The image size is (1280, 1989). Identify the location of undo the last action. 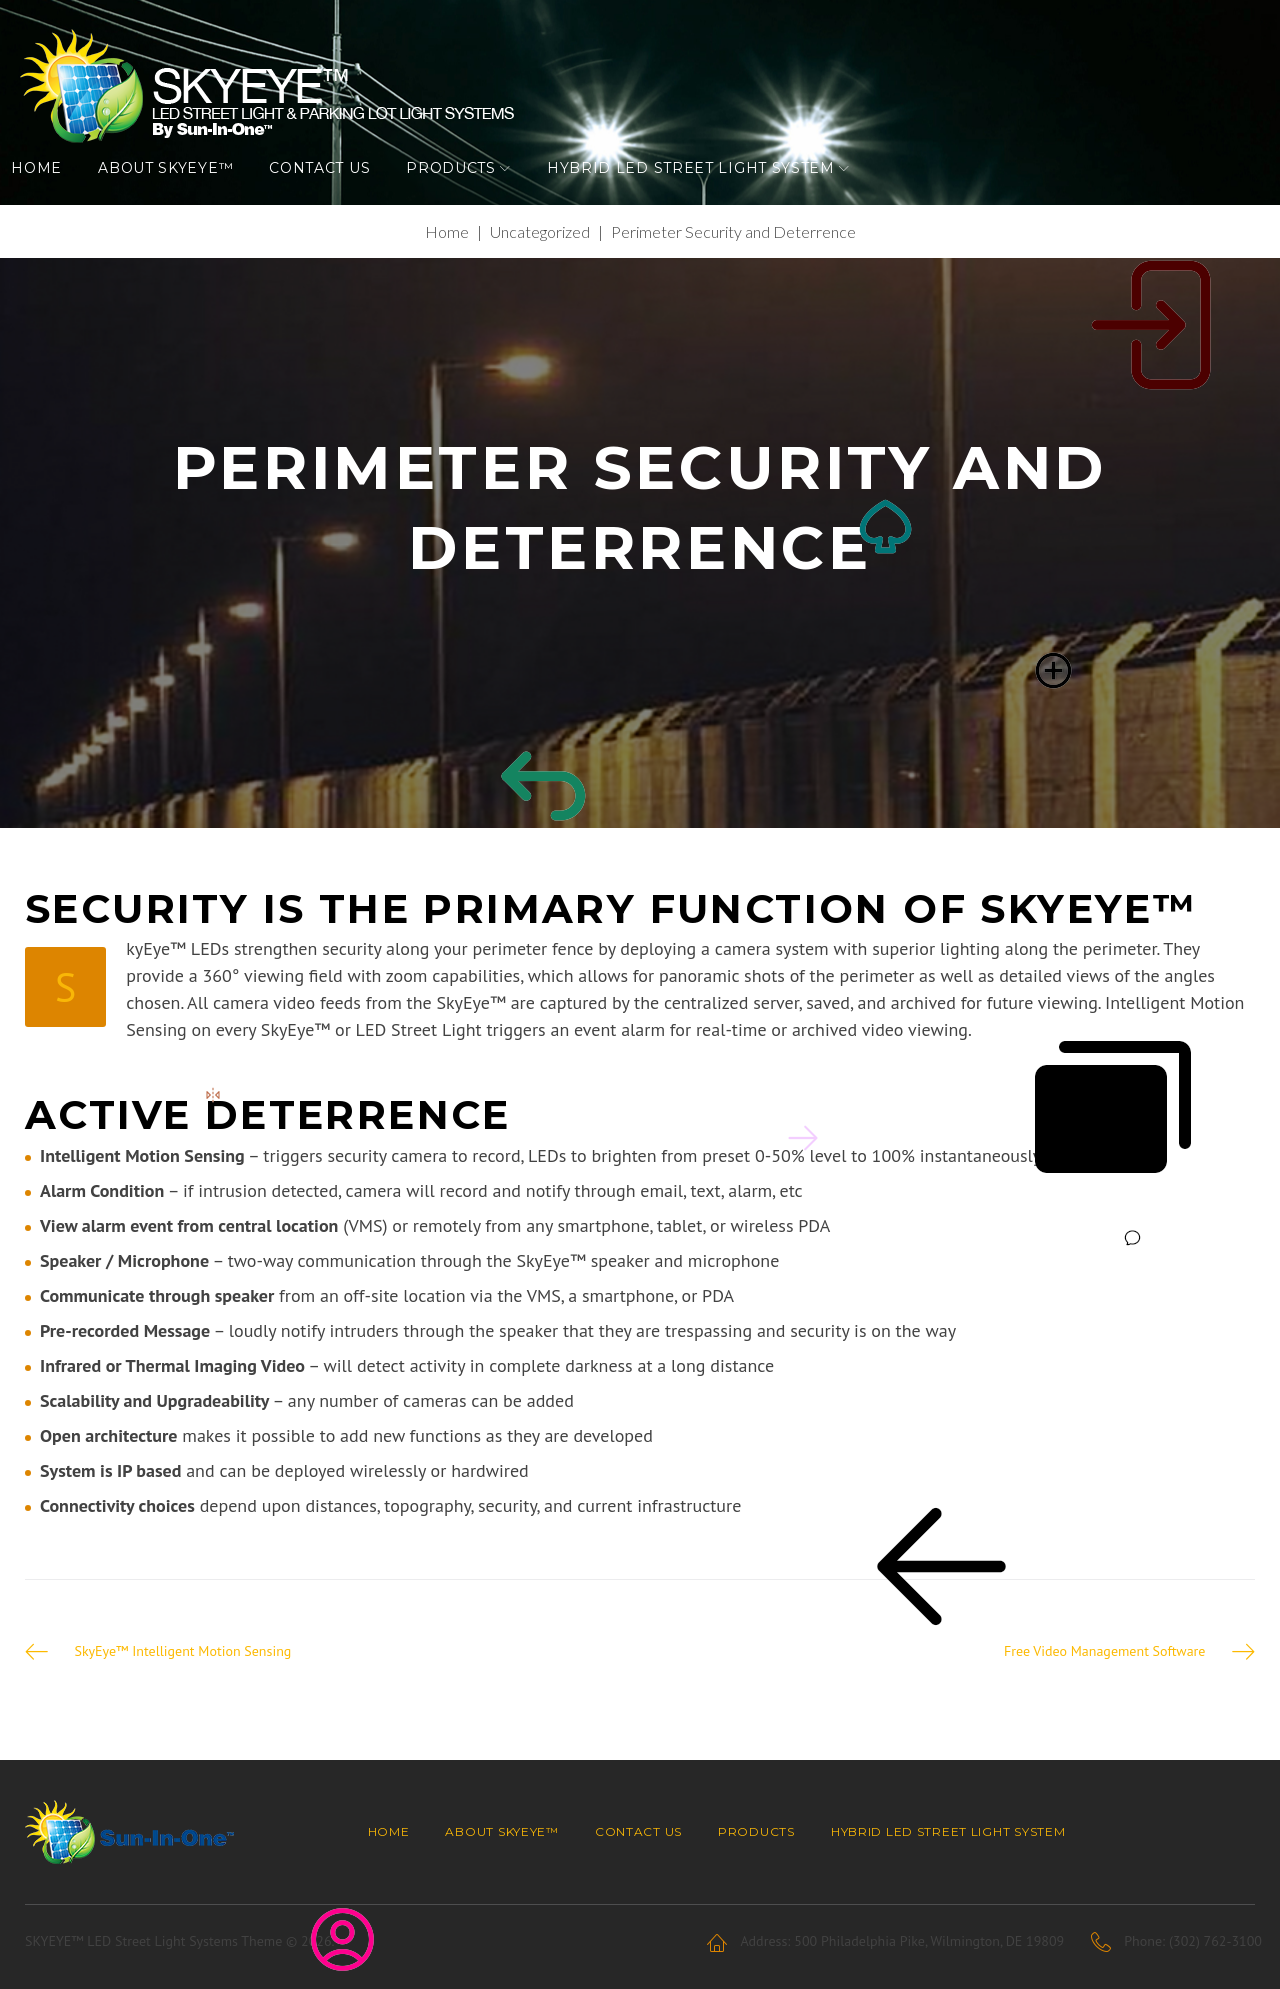
(541, 786).